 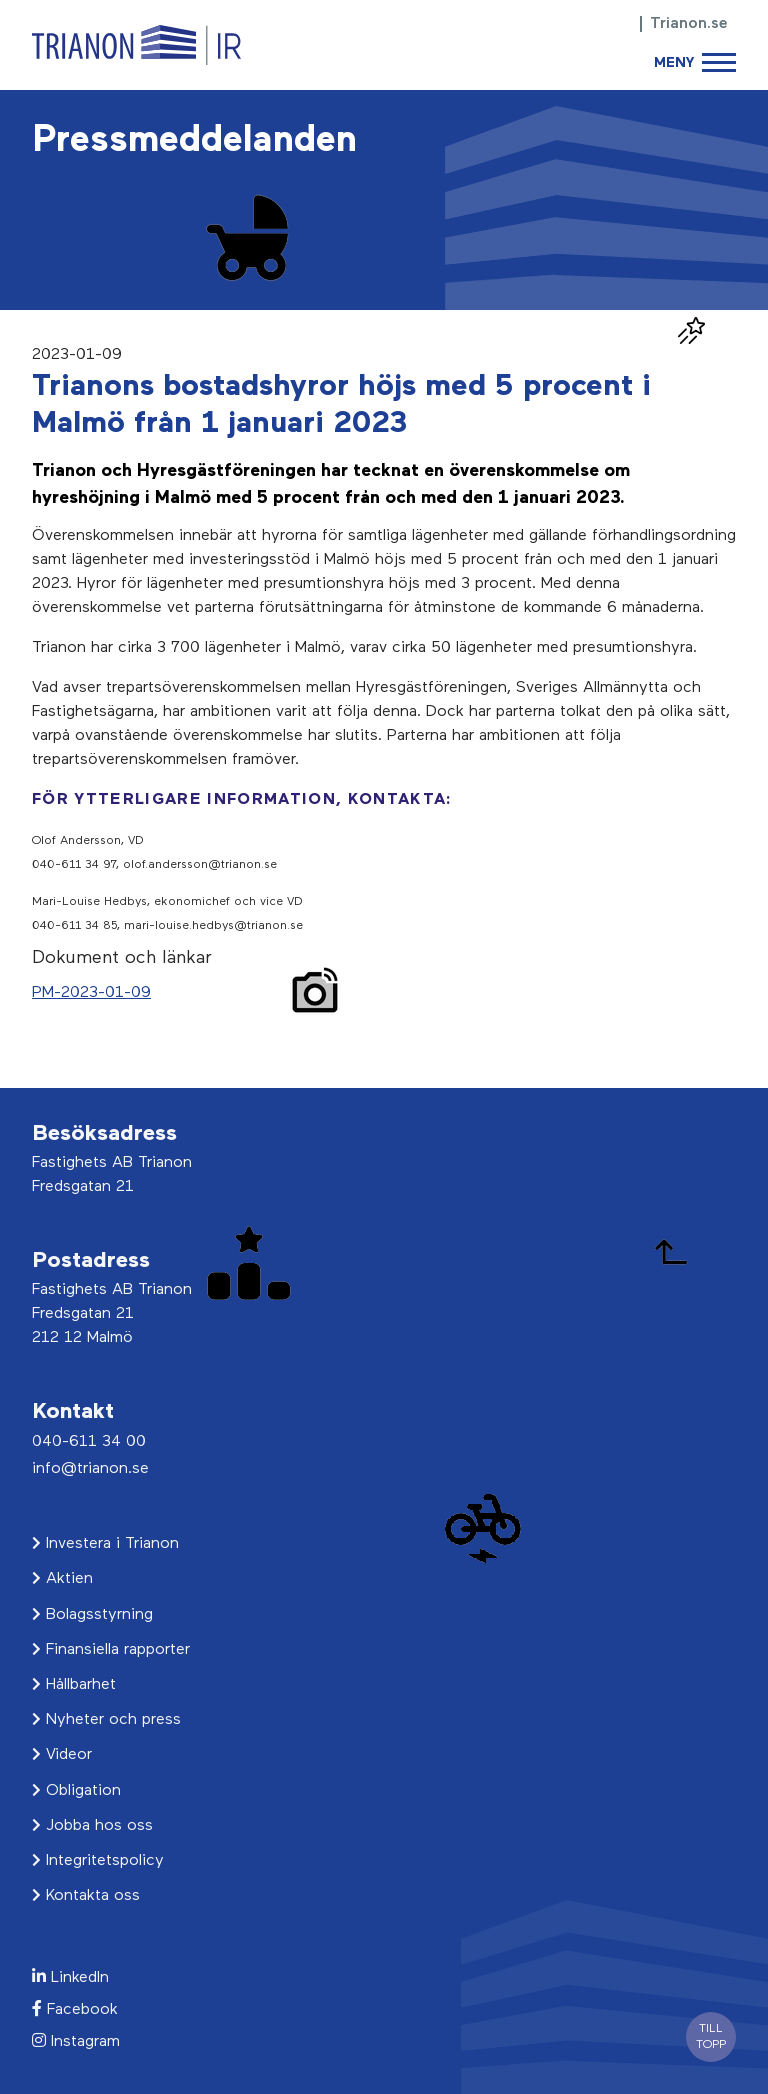 What do you see at coordinates (315, 990) in the screenshot?
I see `connect to a wireless or linked camera device` at bounding box center [315, 990].